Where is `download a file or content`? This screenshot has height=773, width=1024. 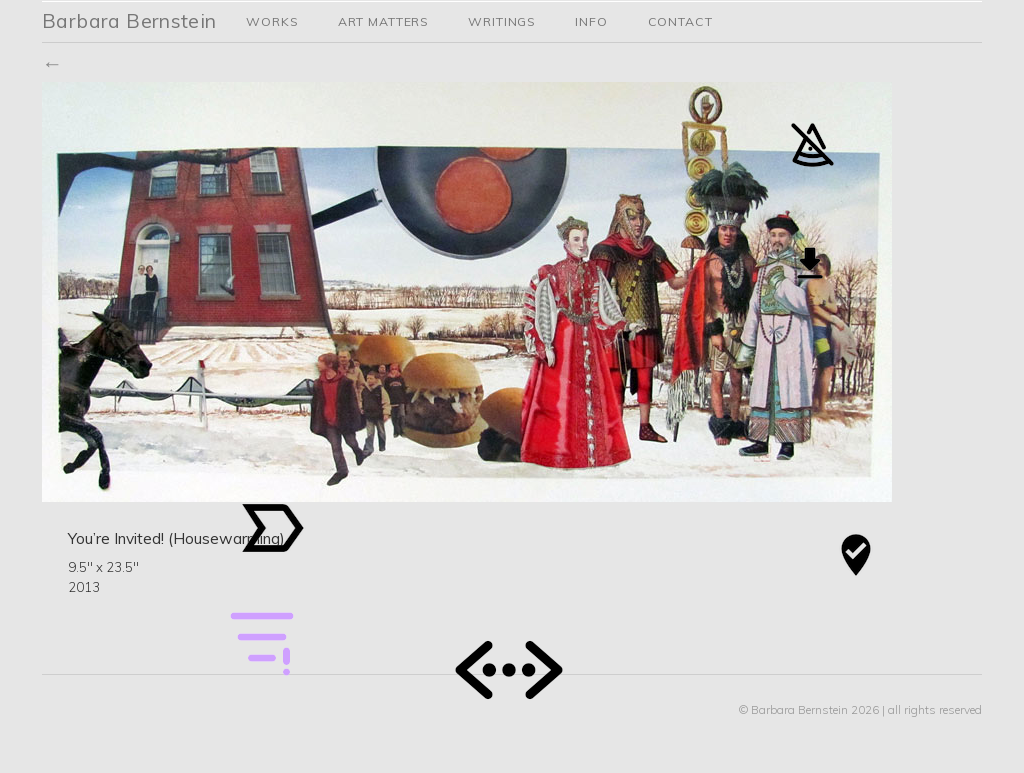
download a file or content is located at coordinates (810, 264).